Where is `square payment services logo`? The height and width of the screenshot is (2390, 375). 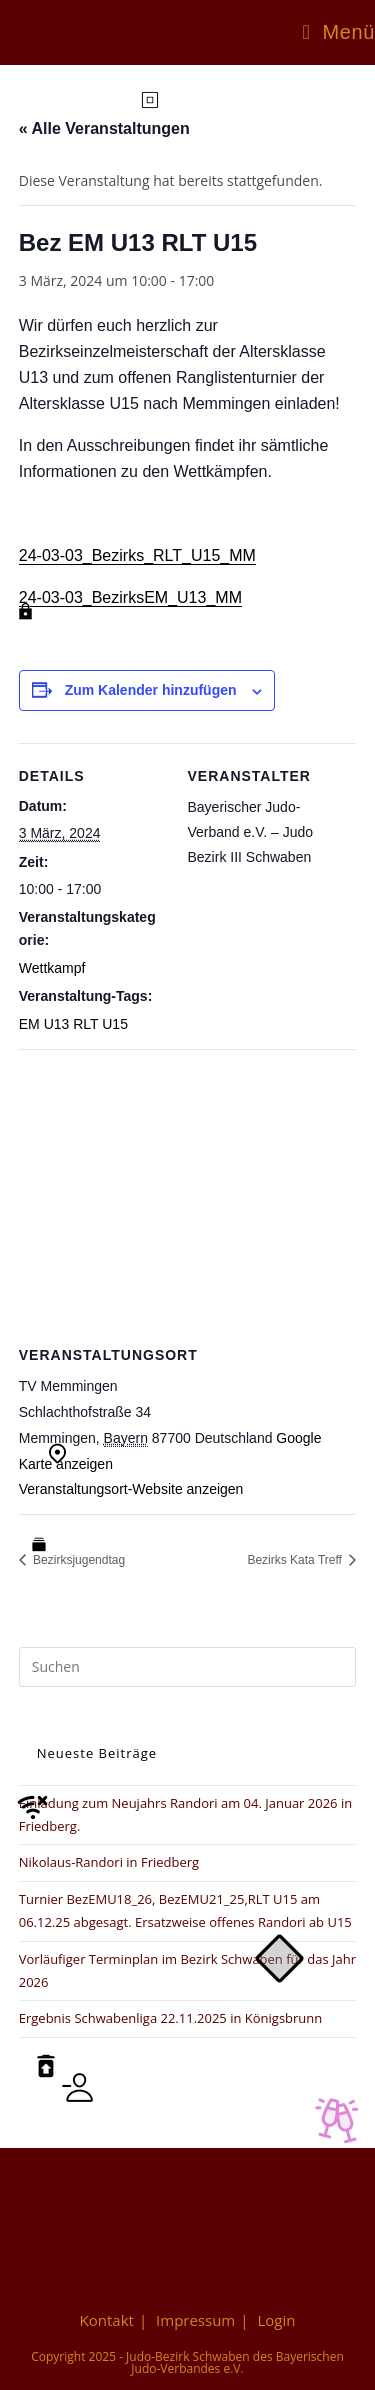 square payment services logo is located at coordinates (150, 100).